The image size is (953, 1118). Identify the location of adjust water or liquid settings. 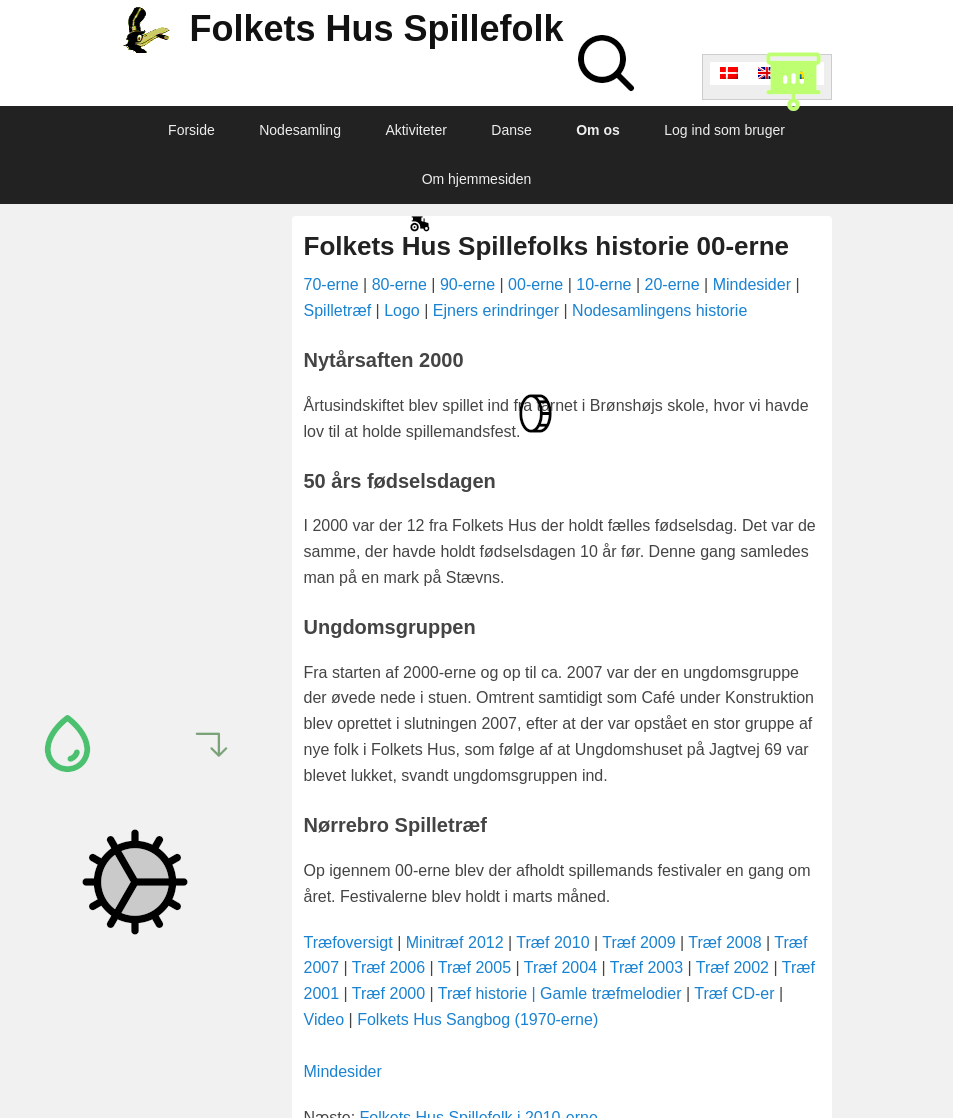
(67, 745).